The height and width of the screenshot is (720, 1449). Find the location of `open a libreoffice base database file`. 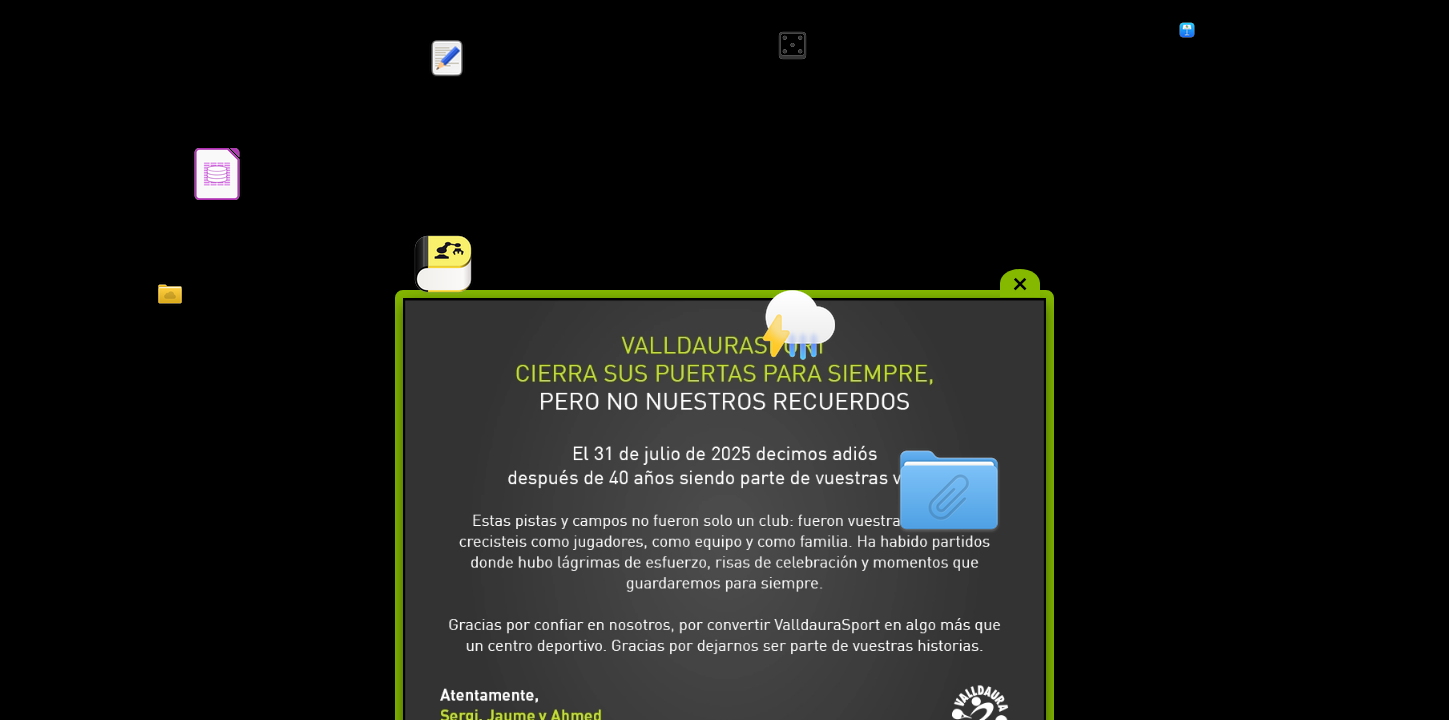

open a libreoffice base database file is located at coordinates (217, 174).